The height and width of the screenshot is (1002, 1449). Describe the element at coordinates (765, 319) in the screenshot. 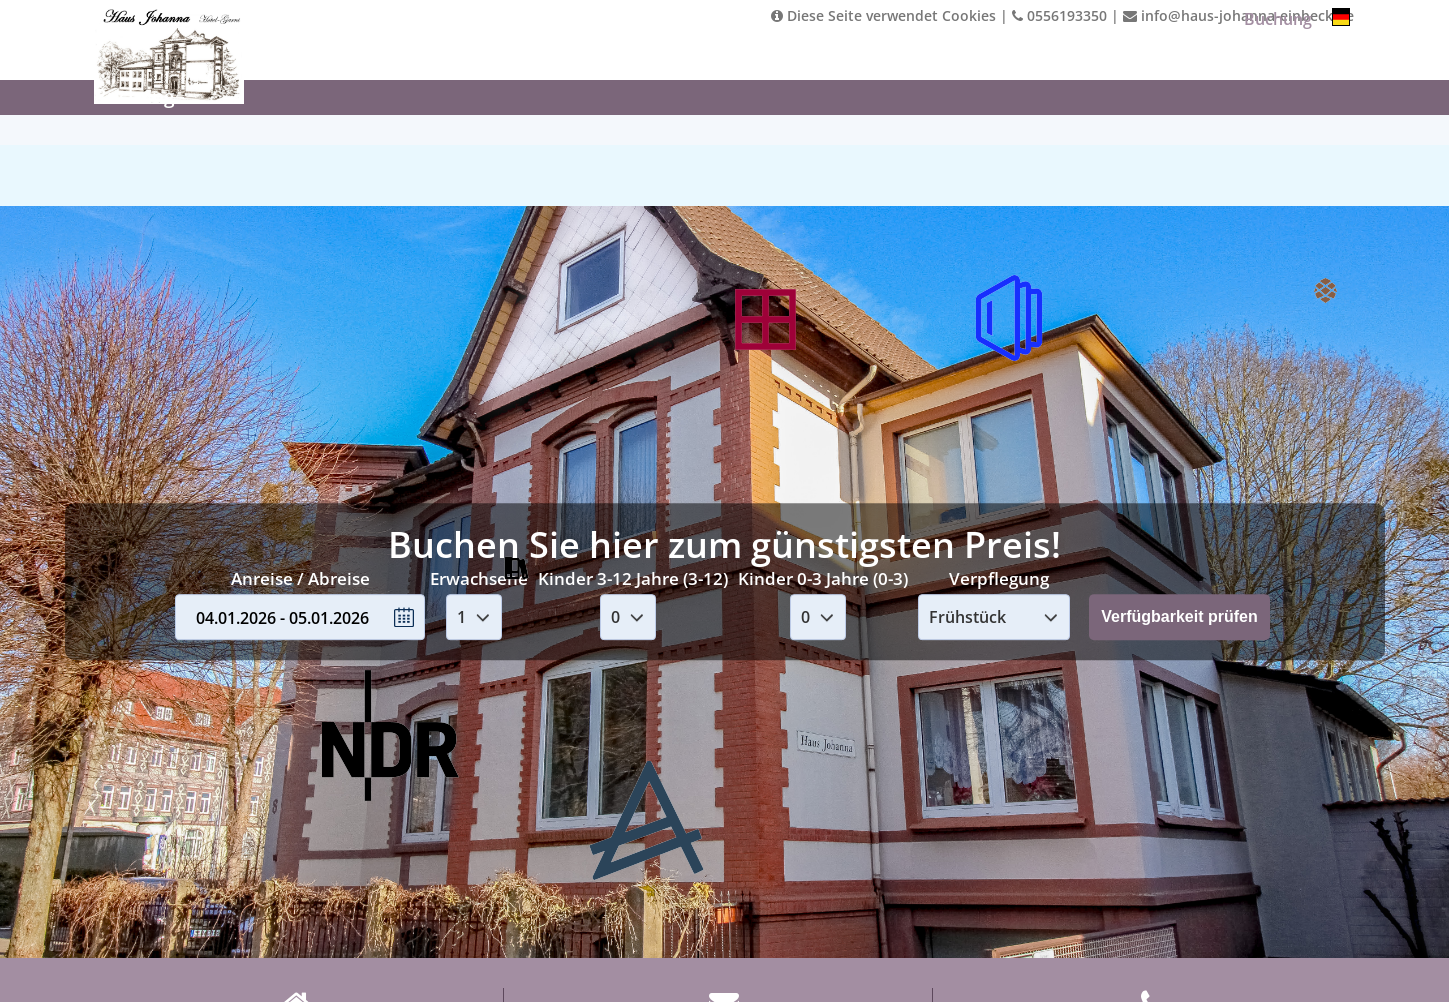

I see `sign in with Microsoft account` at that location.